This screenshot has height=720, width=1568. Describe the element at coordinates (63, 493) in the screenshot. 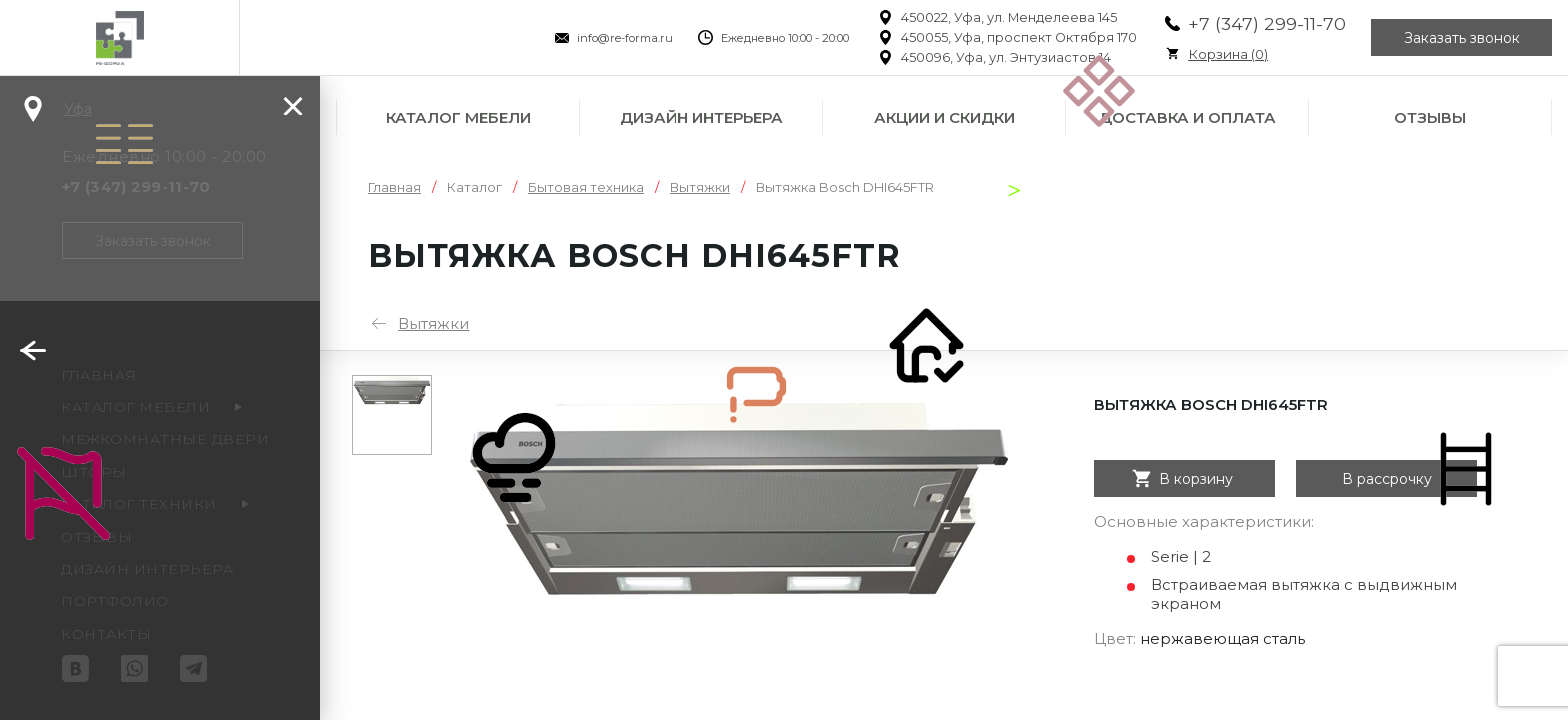

I see `remove flag or marker` at that location.